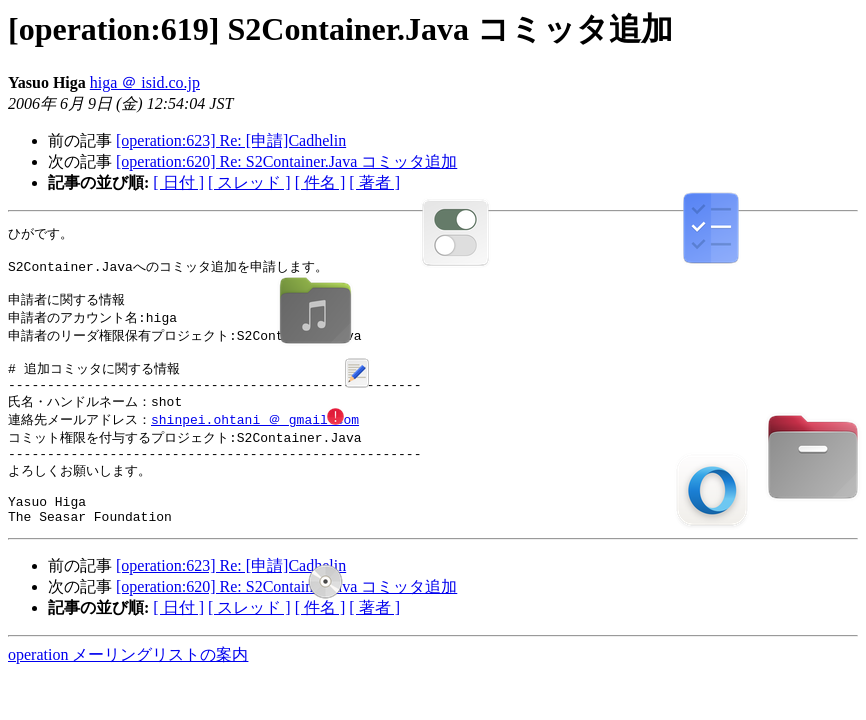  I want to click on indicates a blu-ray disc drive or media, so click(325, 581).